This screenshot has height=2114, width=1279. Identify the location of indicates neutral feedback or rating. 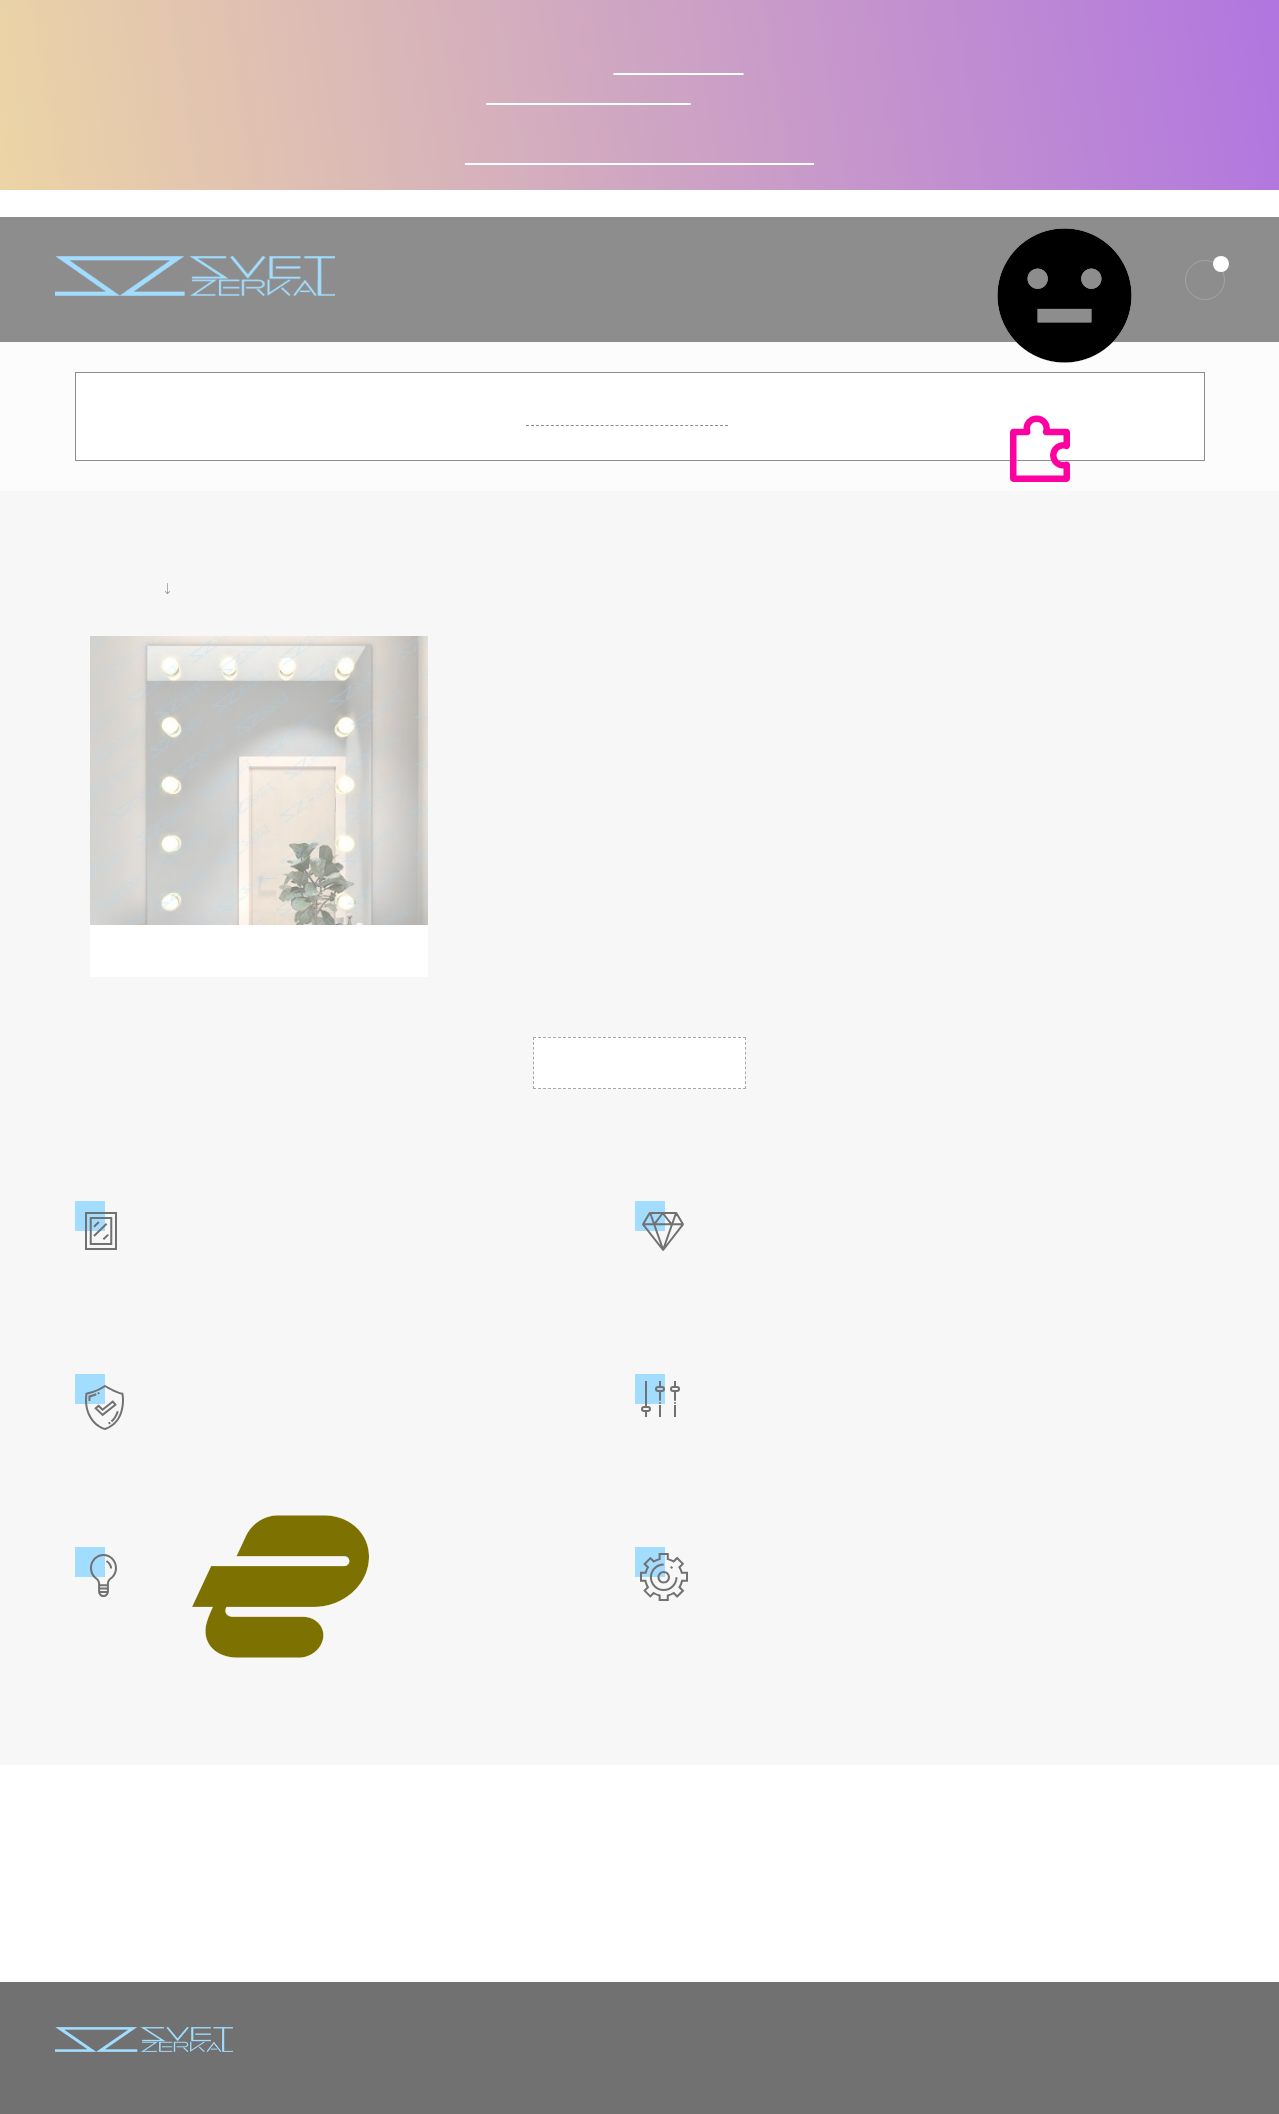
(1064, 295).